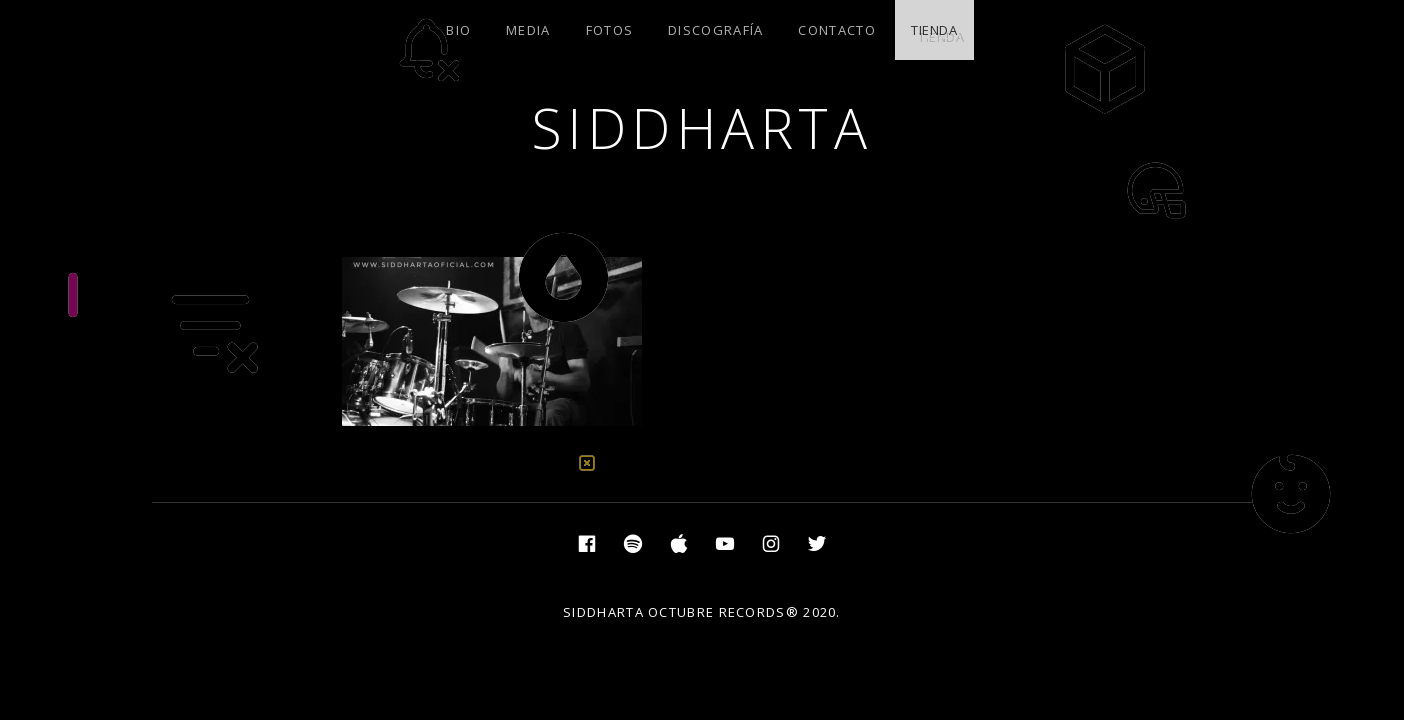  Describe the element at coordinates (1105, 69) in the screenshot. I see `view package or shipment details` at that location.